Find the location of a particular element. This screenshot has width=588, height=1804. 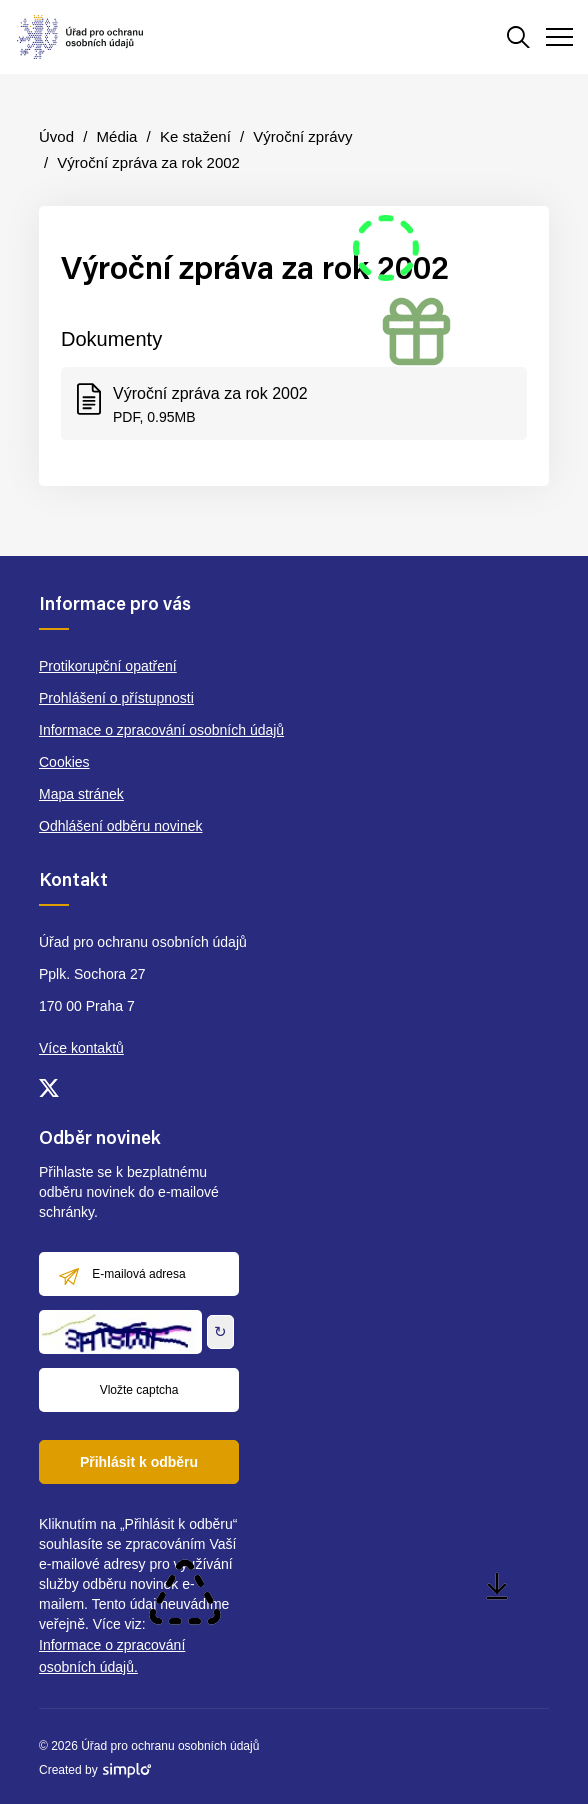

indicates an incomplete or in-progress shape is located at coordinates (185, 1592).